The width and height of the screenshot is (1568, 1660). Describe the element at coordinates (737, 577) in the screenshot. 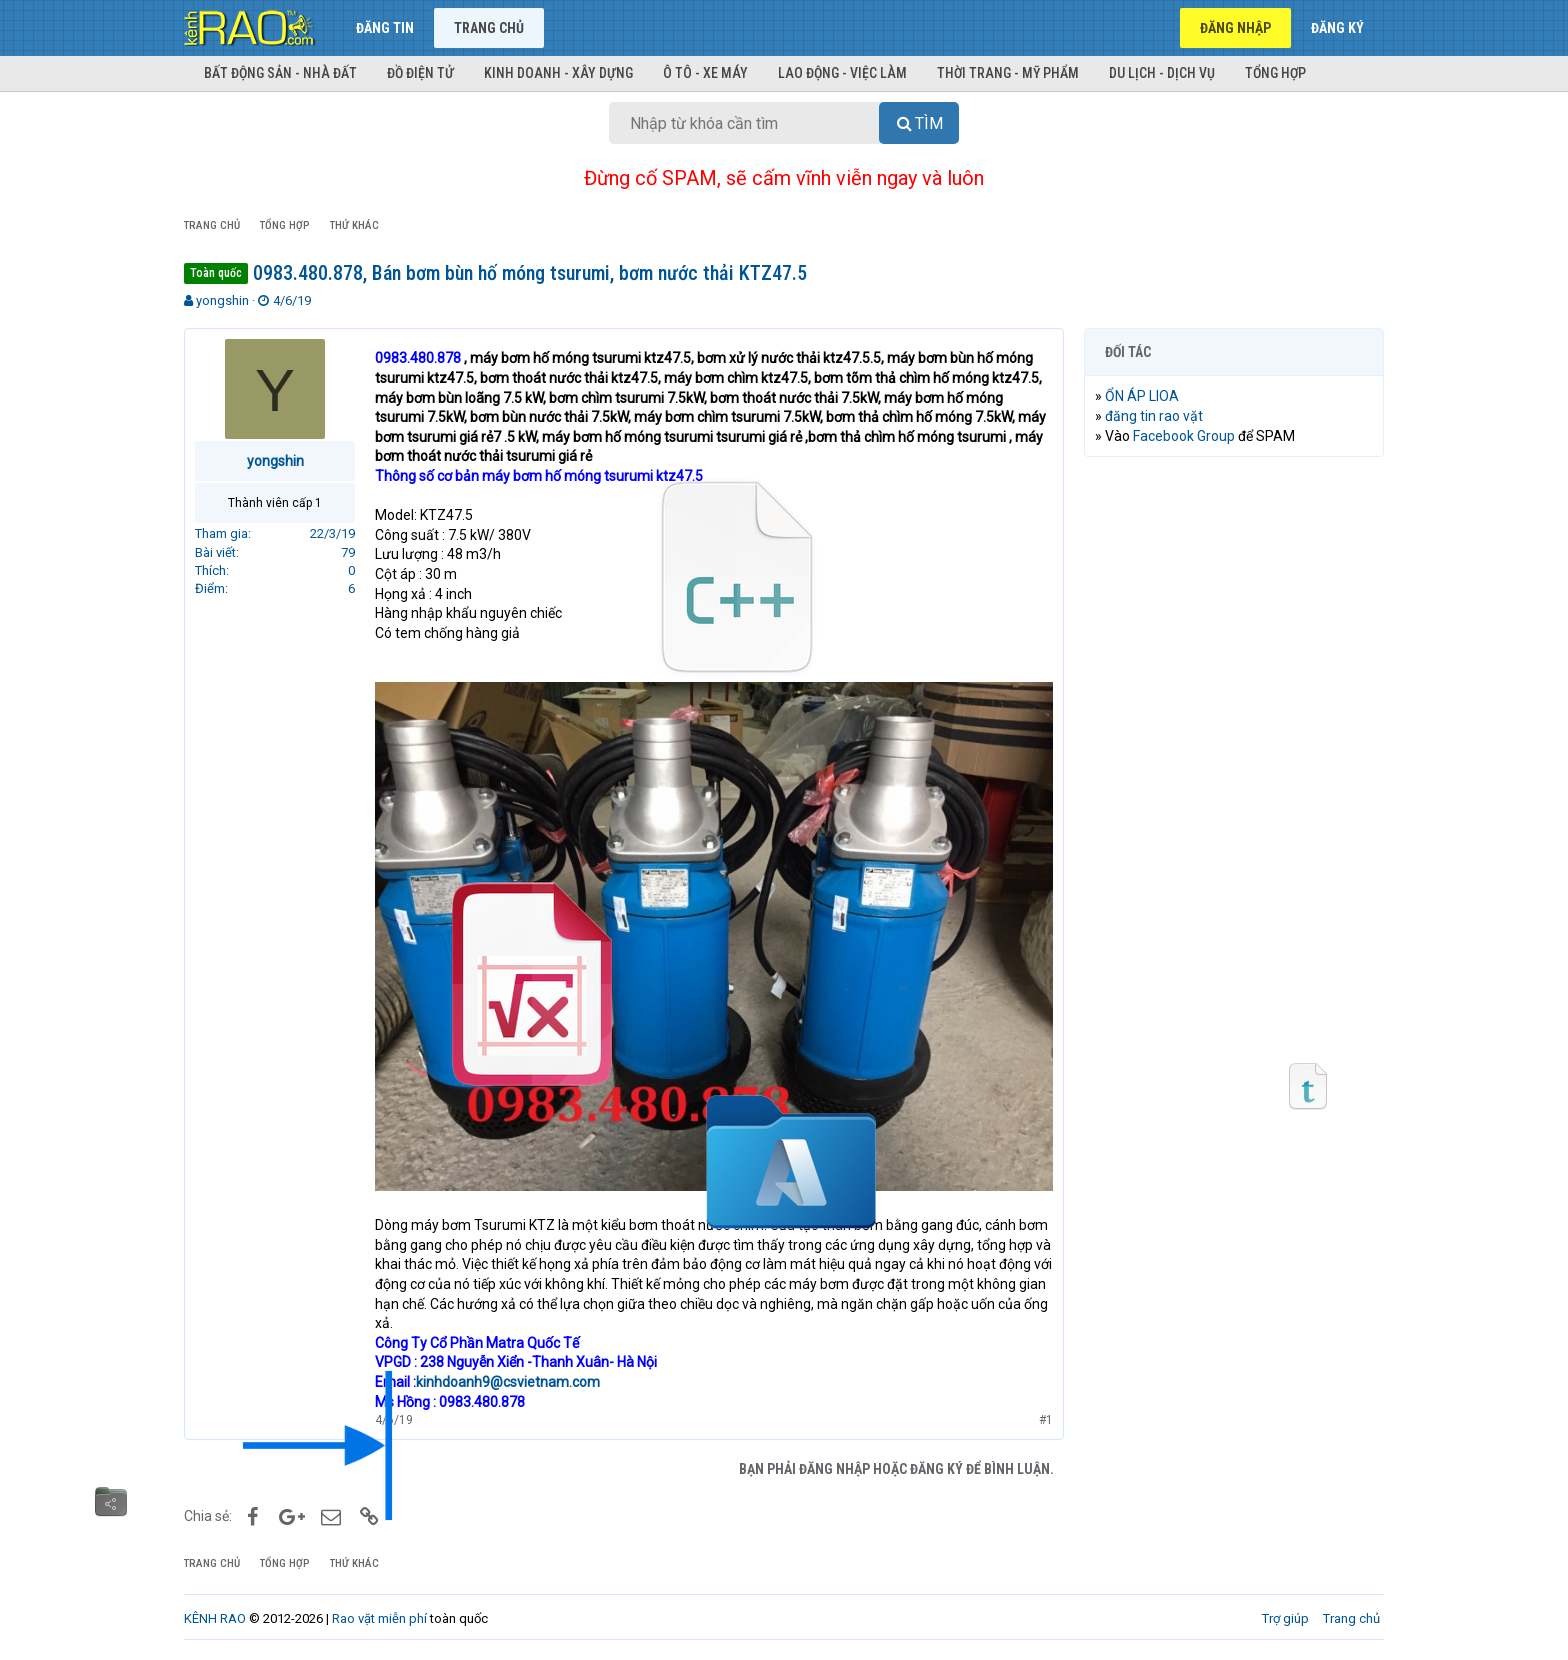

I see `a C++ source code file` at that location.